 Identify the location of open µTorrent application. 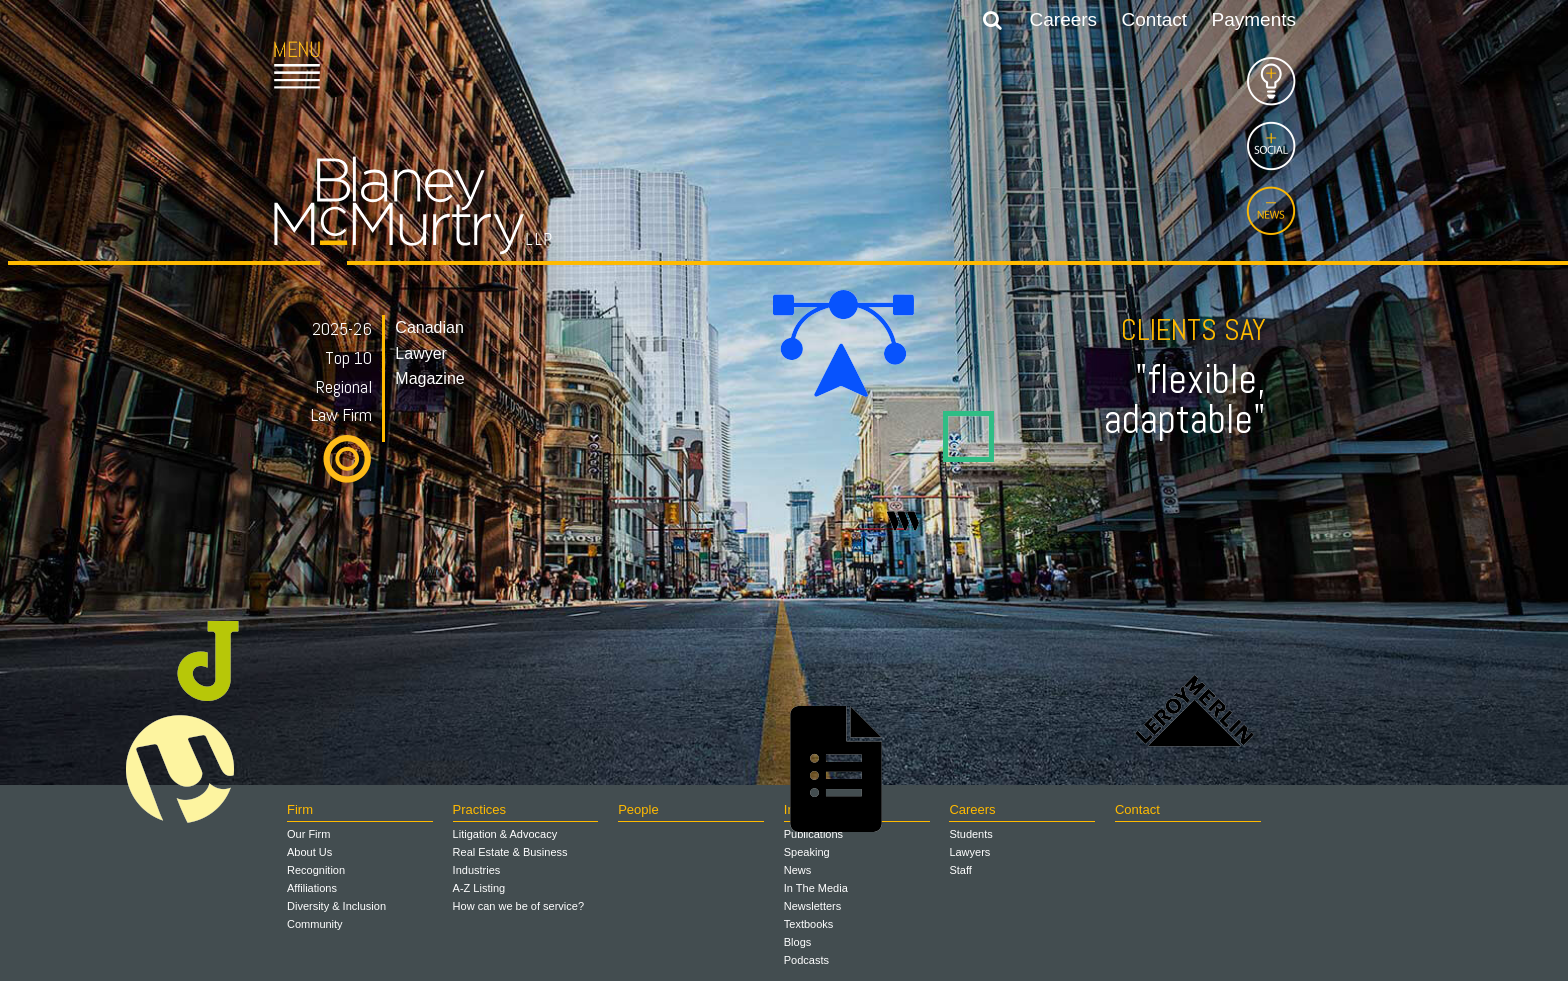
(180, 769).